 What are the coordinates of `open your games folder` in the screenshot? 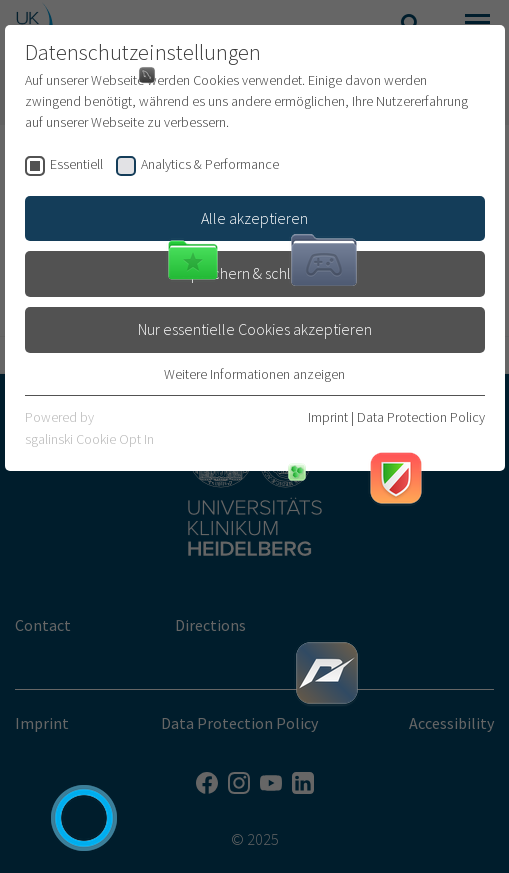 It's located at (324, 260).